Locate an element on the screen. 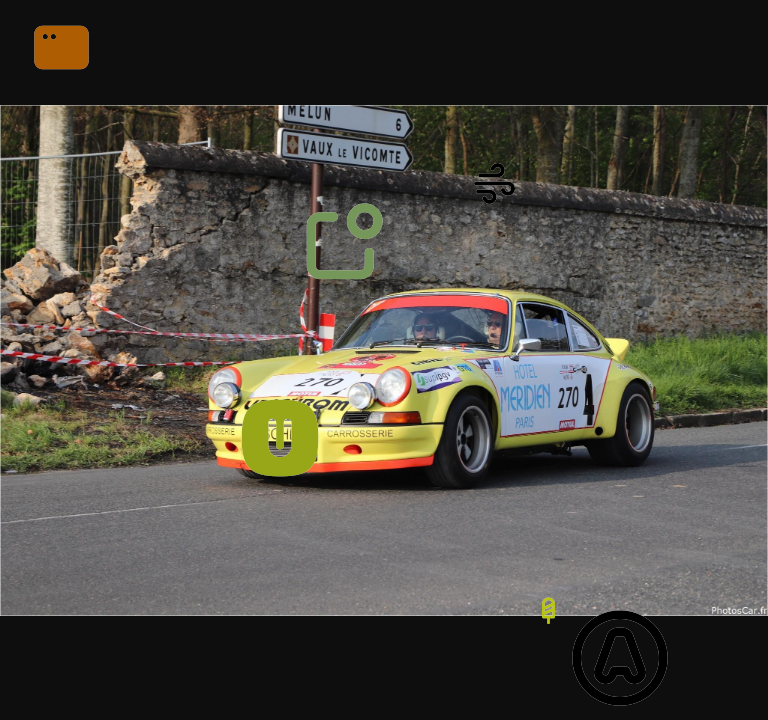  open application window is located at coordinates (61, 47).